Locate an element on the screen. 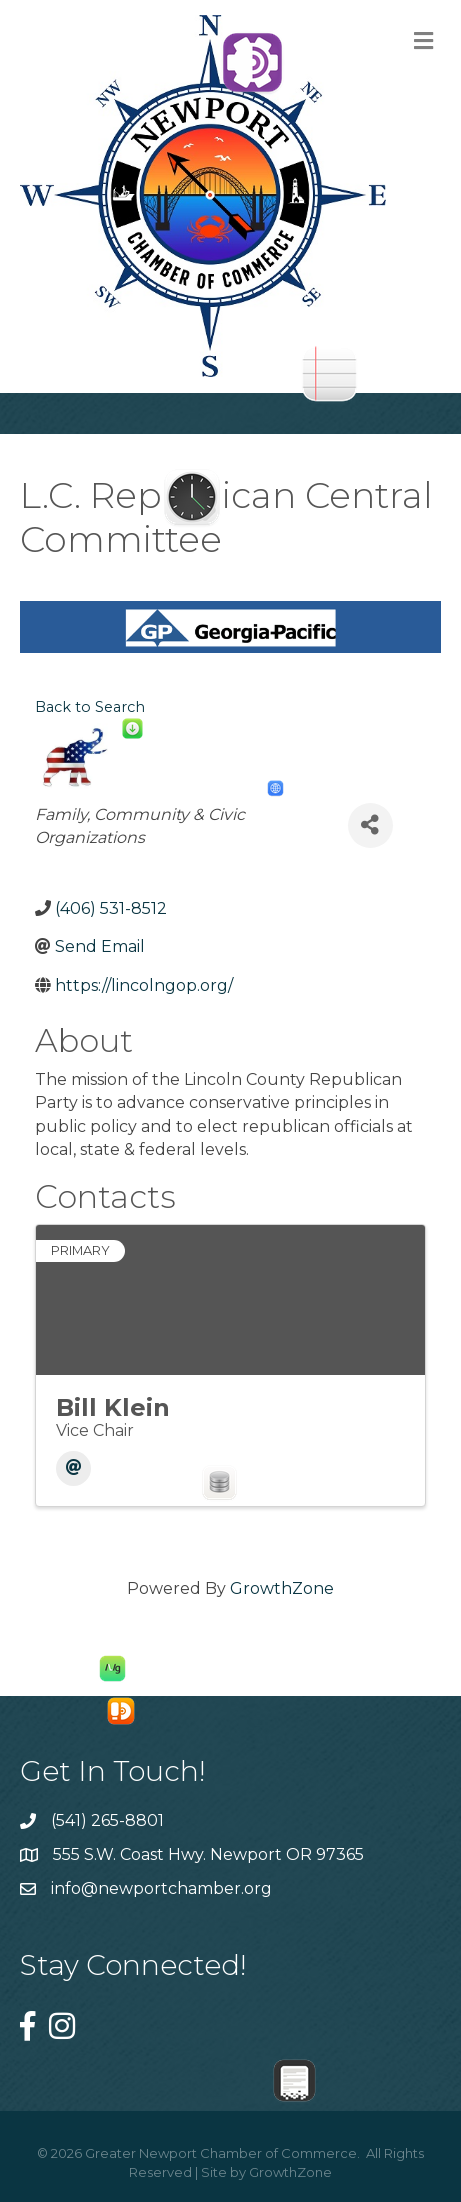 The image size is (461, 2202). open carburetor app settings is located at coordinates (252, 62).